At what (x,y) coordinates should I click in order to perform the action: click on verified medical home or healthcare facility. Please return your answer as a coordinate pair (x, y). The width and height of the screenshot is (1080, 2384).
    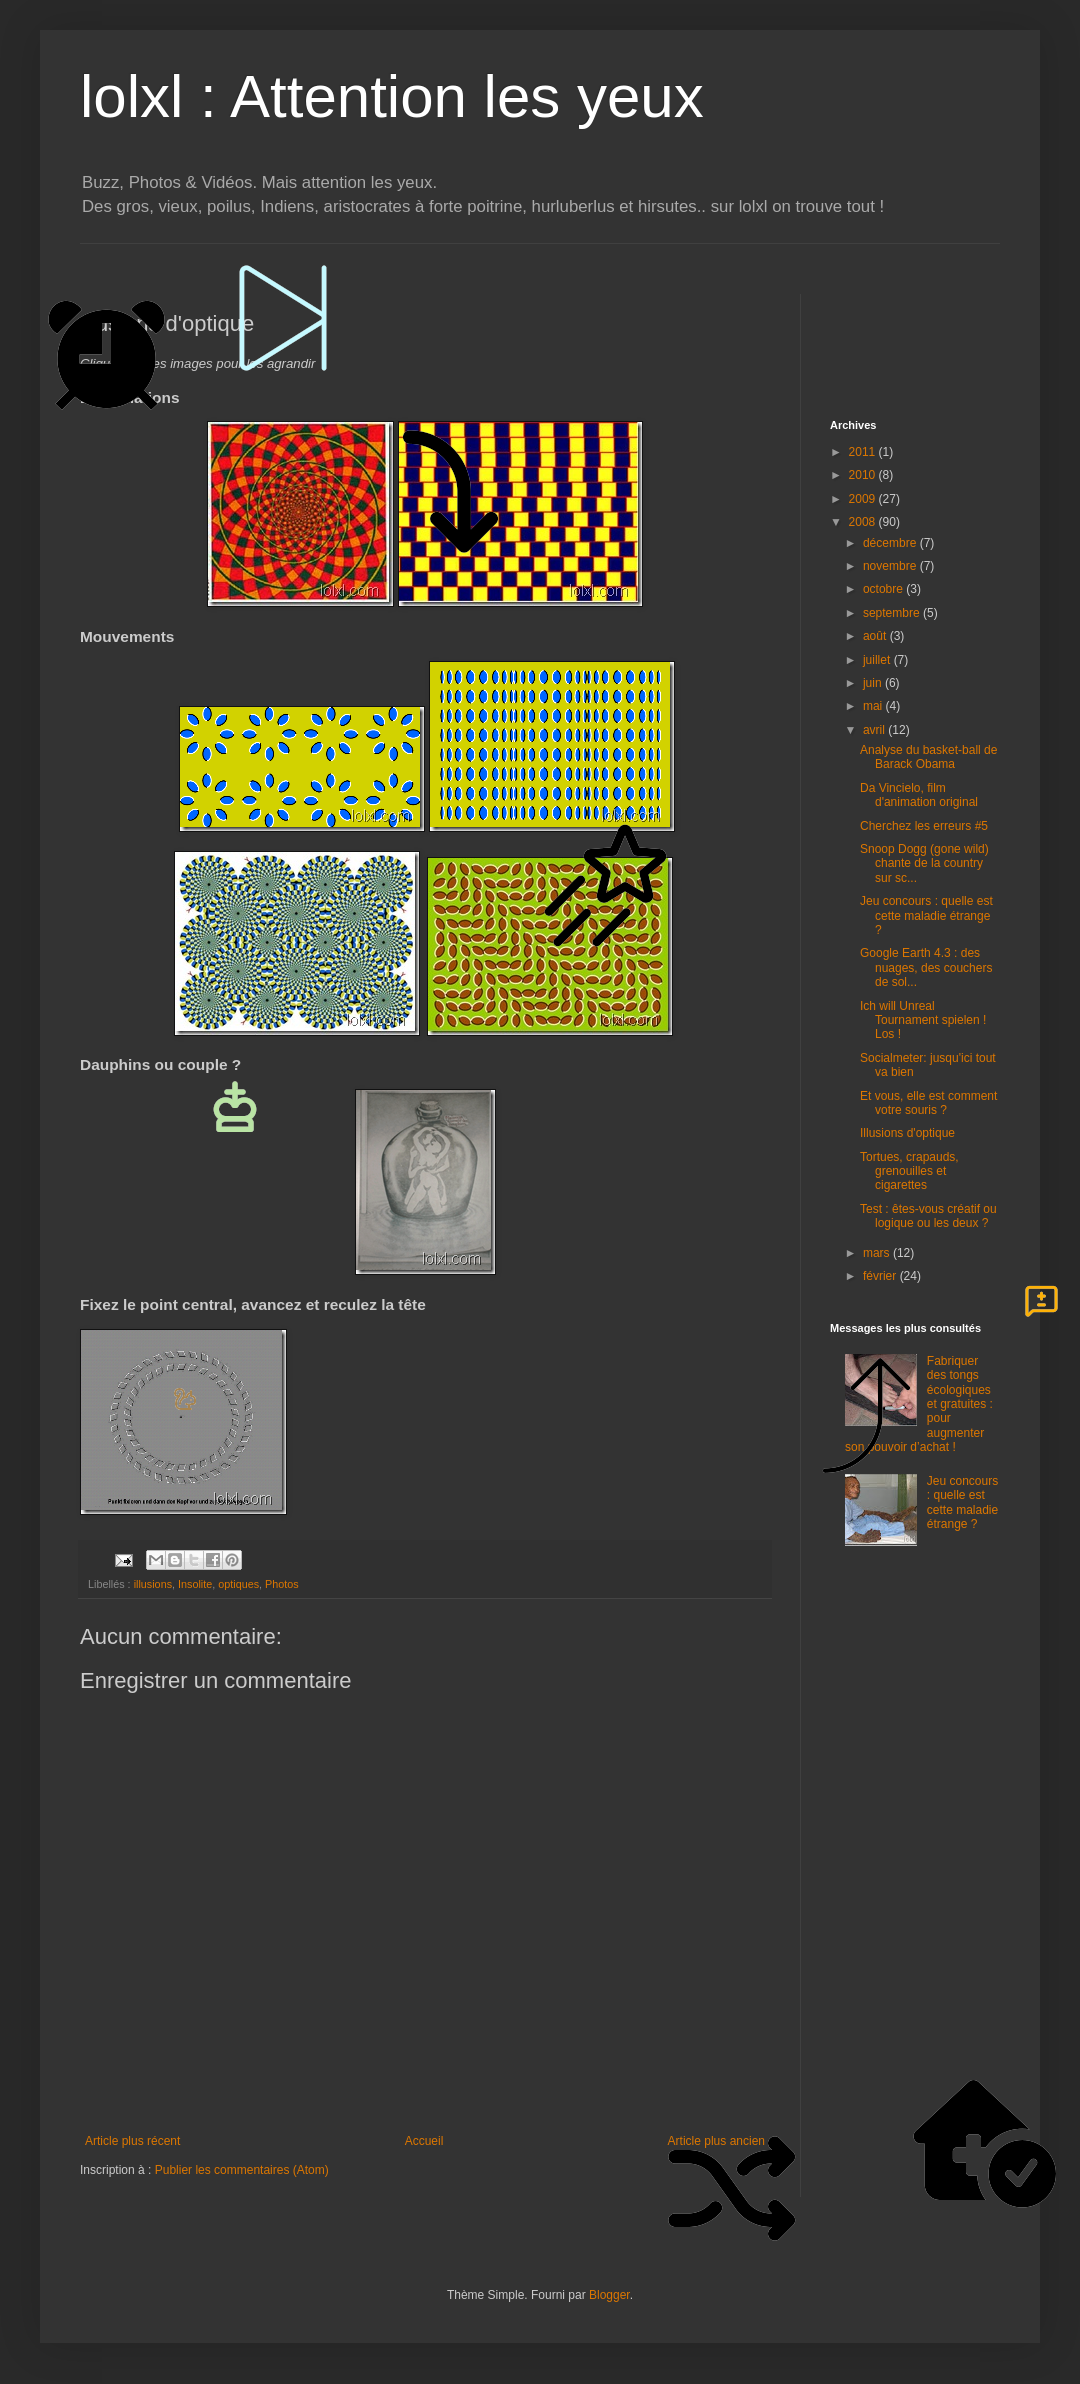
    Looking at the image, I should click on (981, 2140).